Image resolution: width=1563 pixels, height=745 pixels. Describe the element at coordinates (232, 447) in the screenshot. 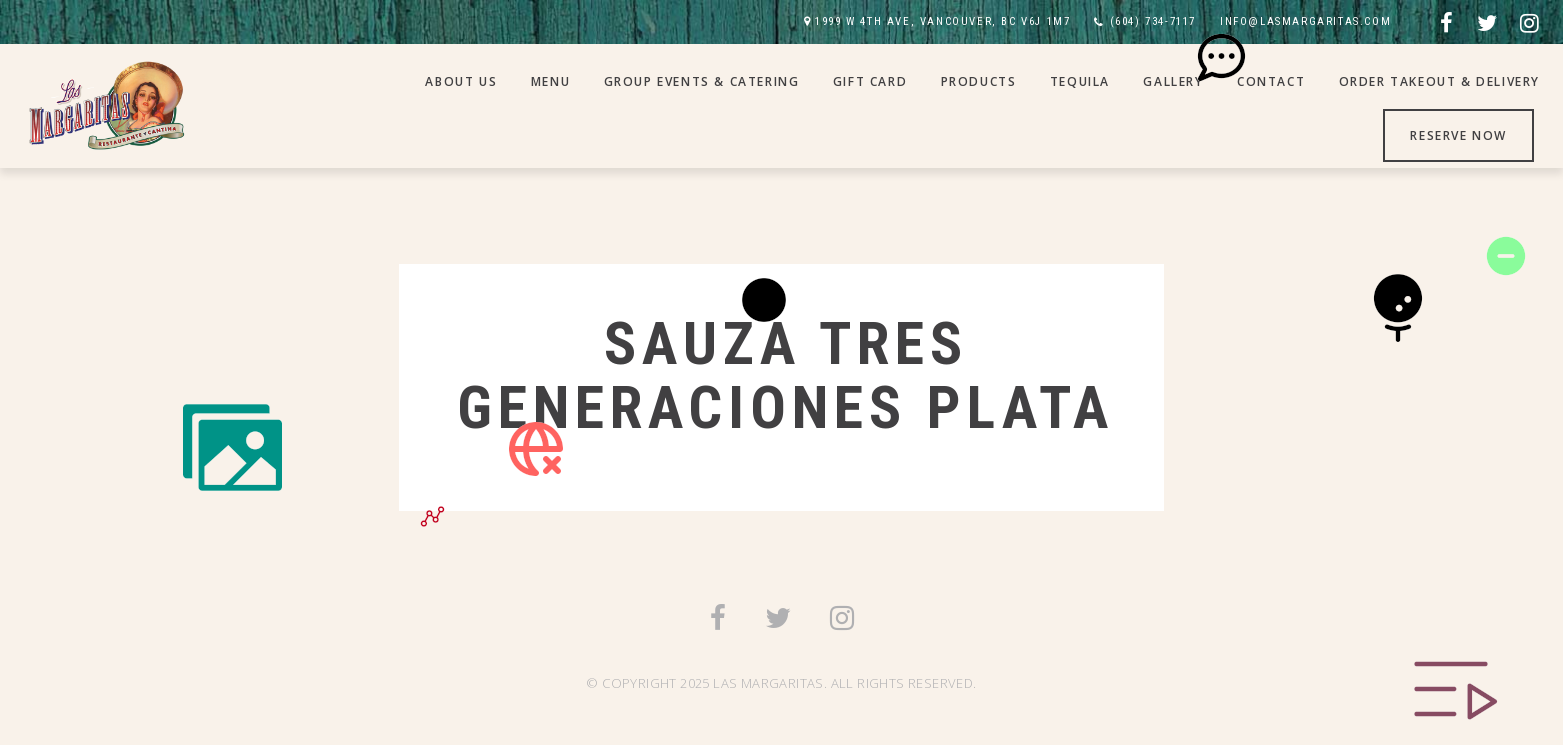

I see `view photo gallery` at that location.